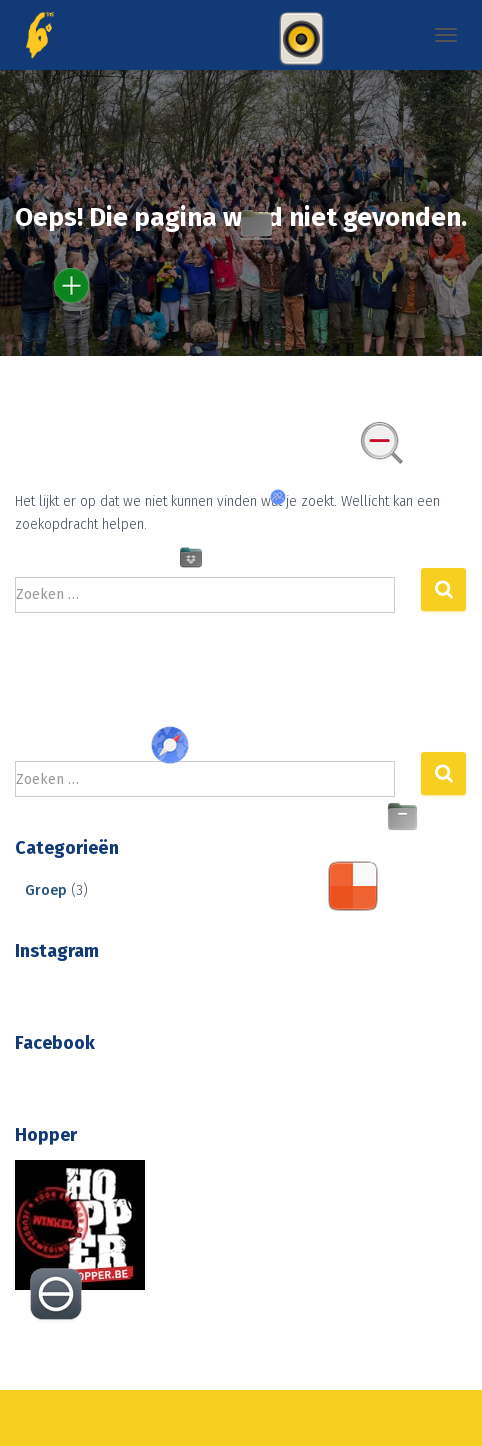 The width and height of the screenshot is (482, 1446). Describe the element at coordinates (278, 497) in the screenshot. I see `manage user accounts and groups` at that location.